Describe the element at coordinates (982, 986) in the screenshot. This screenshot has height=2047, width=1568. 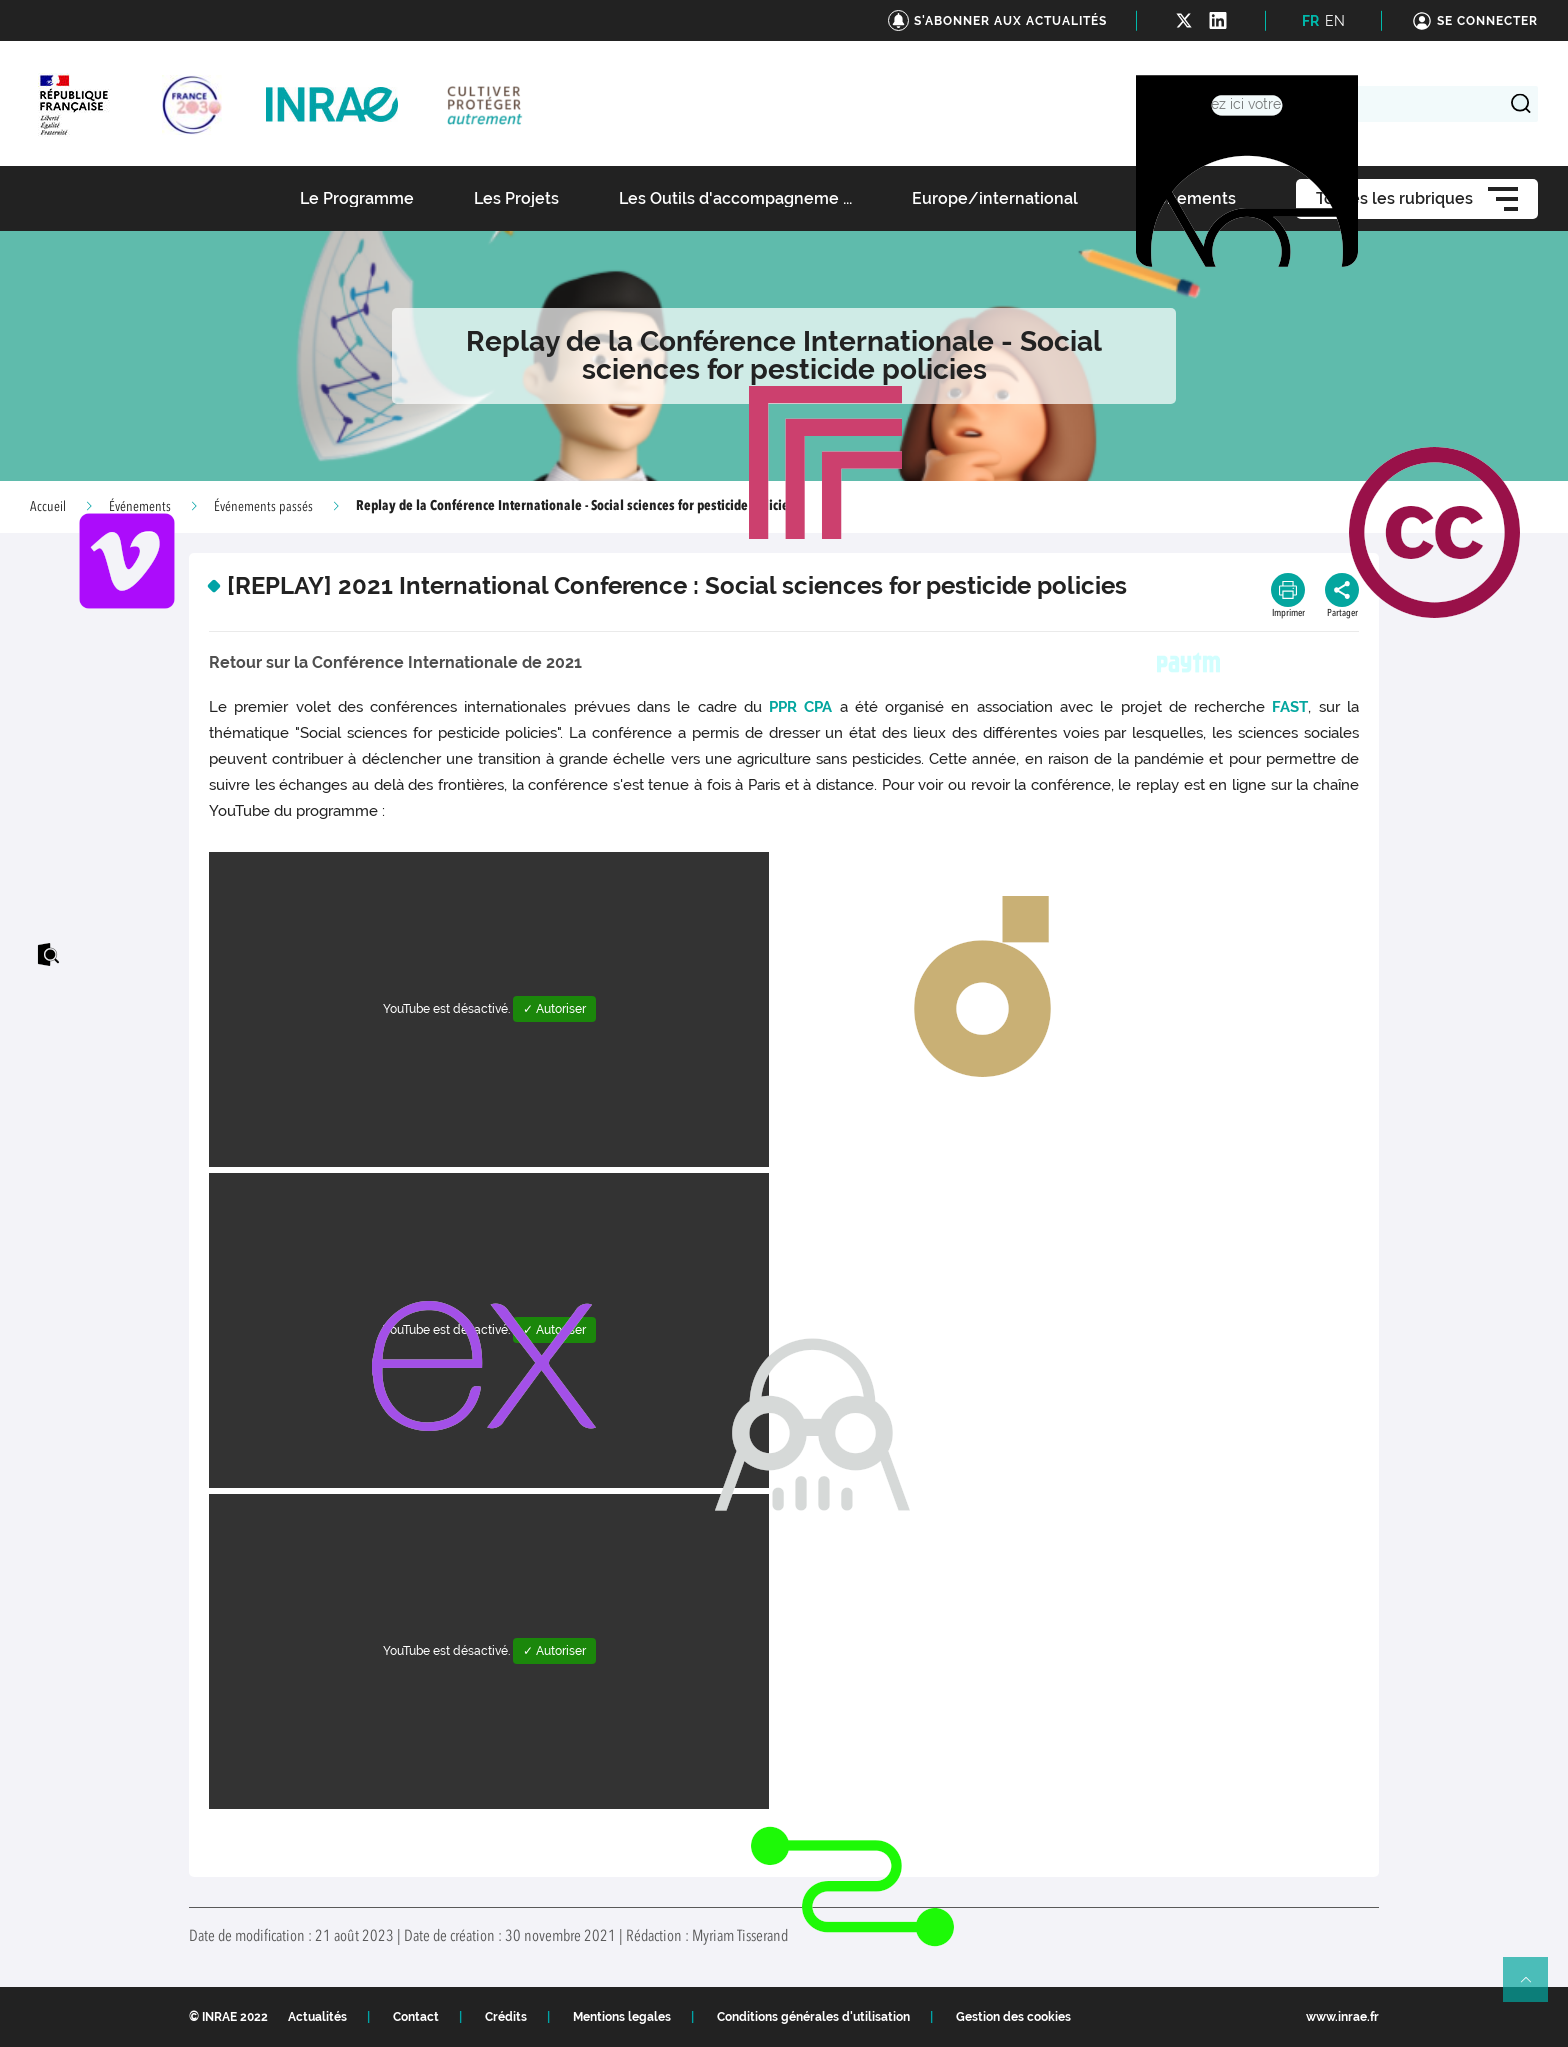
I see `open depositphotos stock image library` at that location.